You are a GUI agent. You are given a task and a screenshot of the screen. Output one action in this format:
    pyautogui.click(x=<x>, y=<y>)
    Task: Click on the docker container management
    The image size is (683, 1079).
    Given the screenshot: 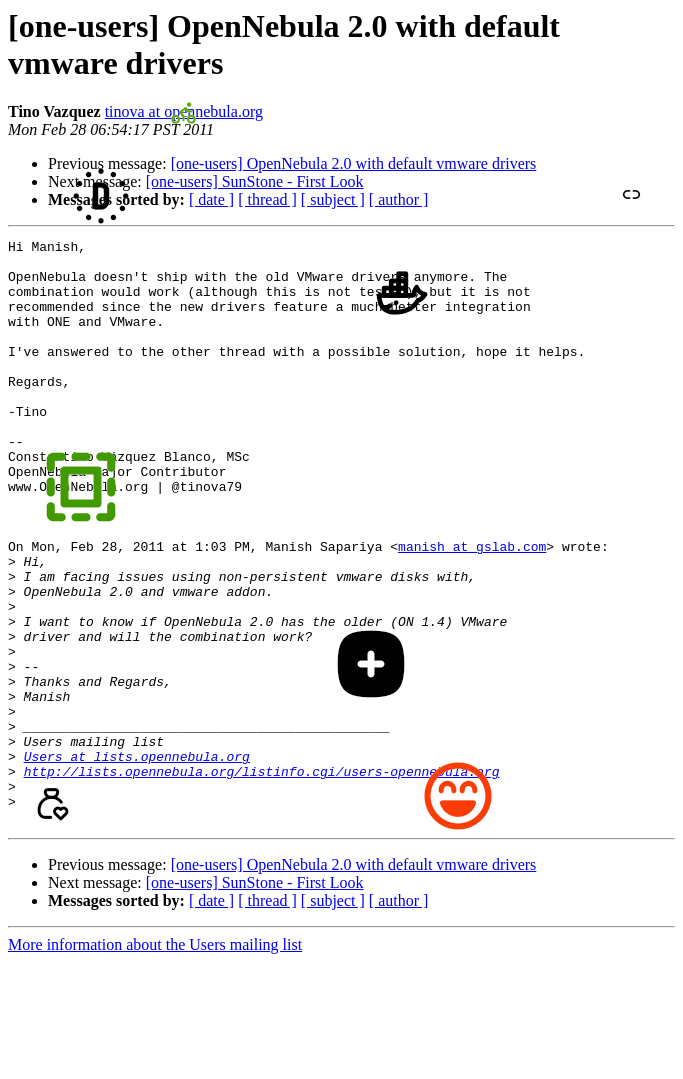 What is the action you would take?
    pyautogui.click(x=401, y=293)
    